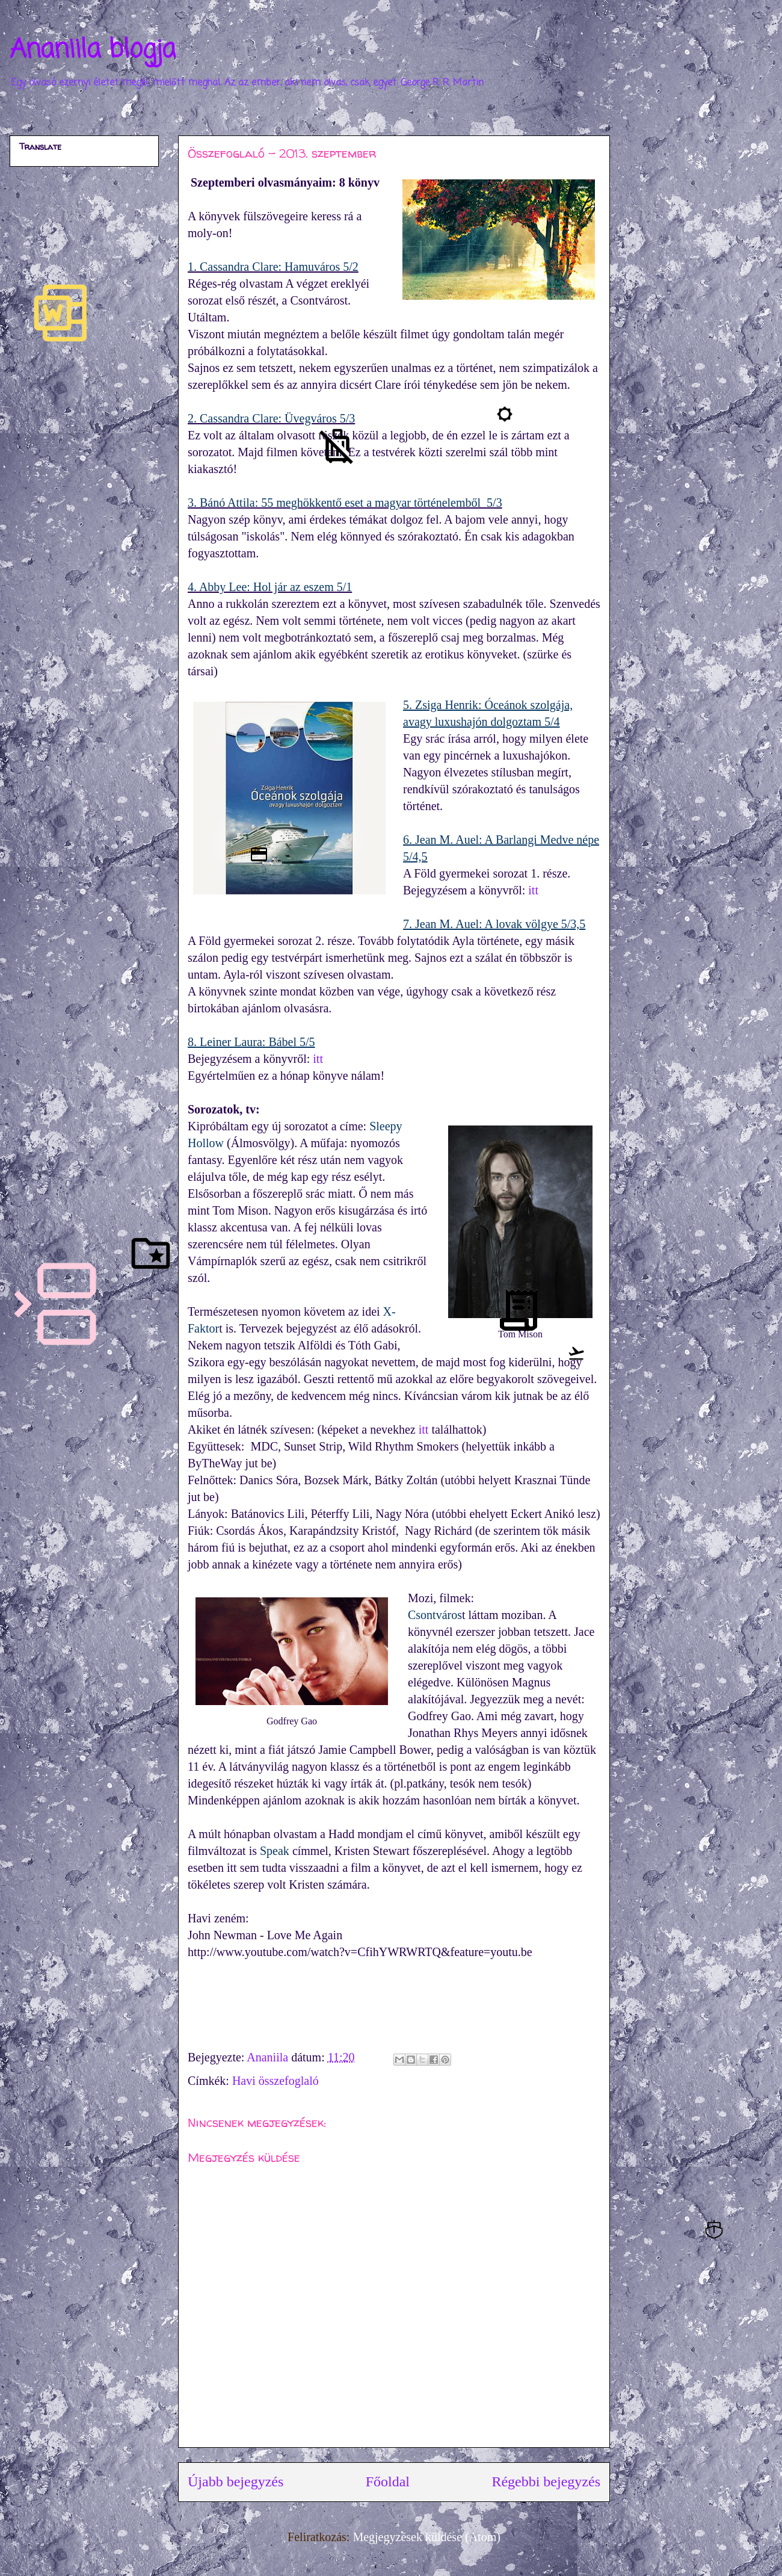  Describe the element at coordinates (63, 313) in the screenshot. I see `open microsoft word` at that location.